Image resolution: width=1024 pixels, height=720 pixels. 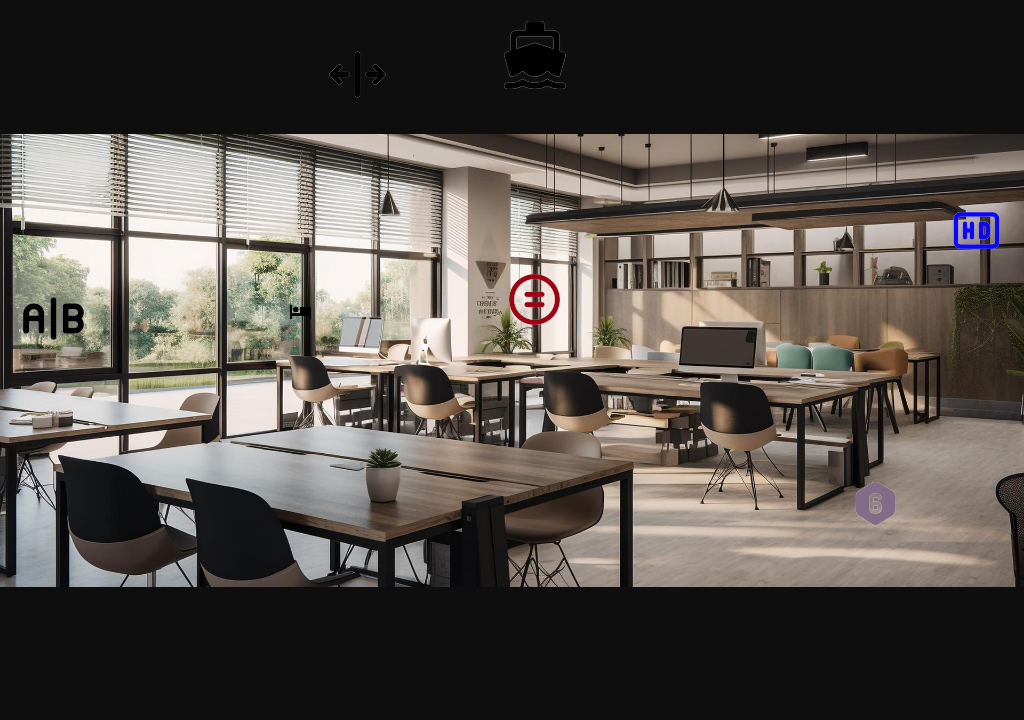 What do you see at coordinates (535, 55) in the screenshot?
I see `get directions by ferry or boat` at bounding box center [535, 55].